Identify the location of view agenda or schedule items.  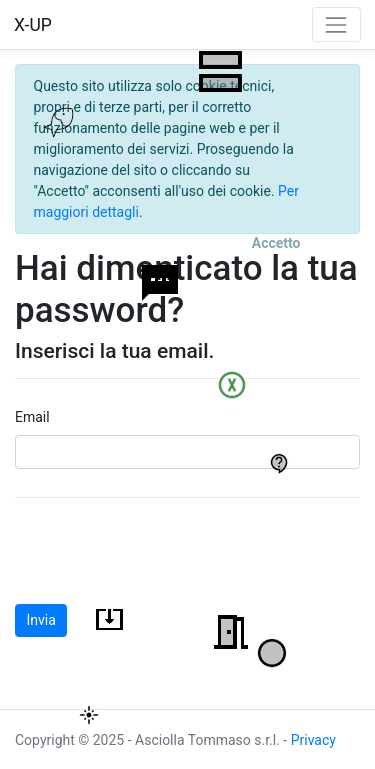
(221, 71).